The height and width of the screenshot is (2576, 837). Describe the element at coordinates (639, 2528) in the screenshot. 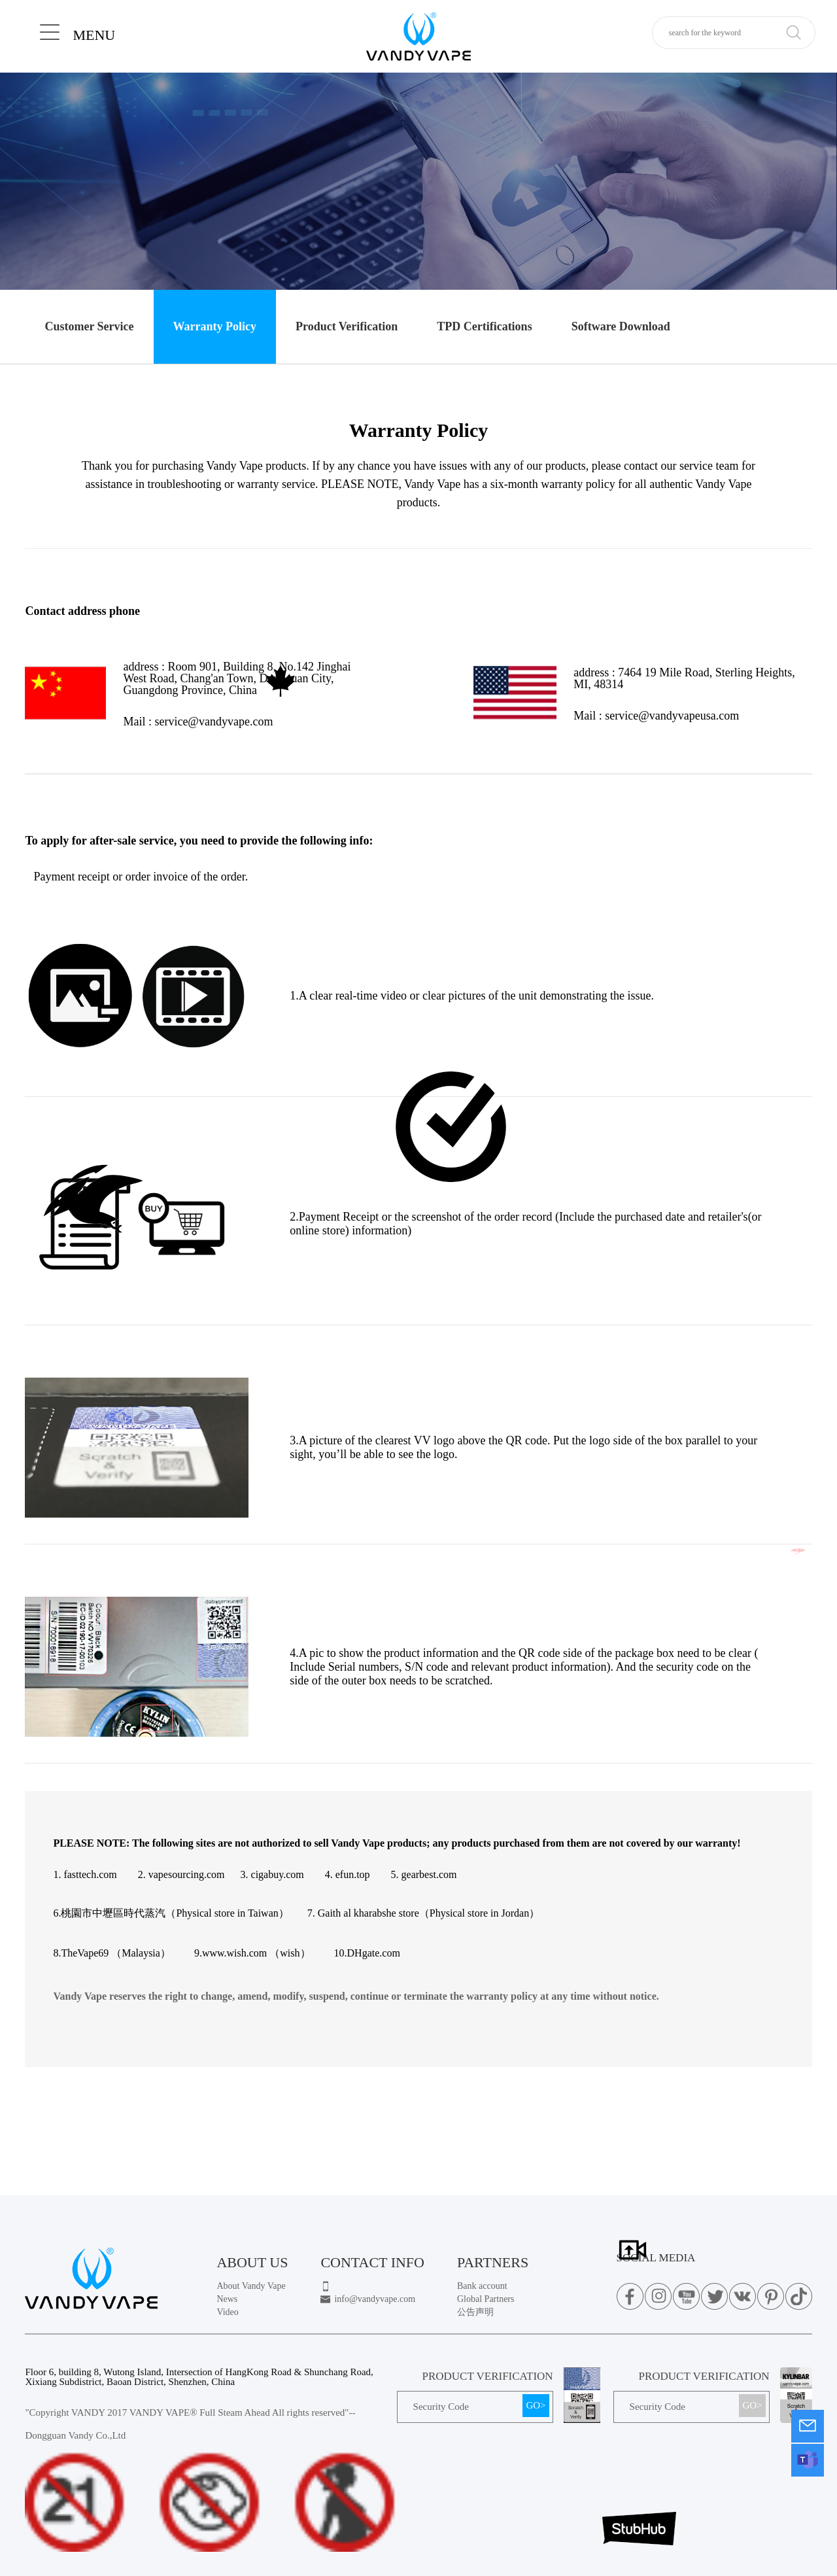

I see `open the StubHub app` at that location.